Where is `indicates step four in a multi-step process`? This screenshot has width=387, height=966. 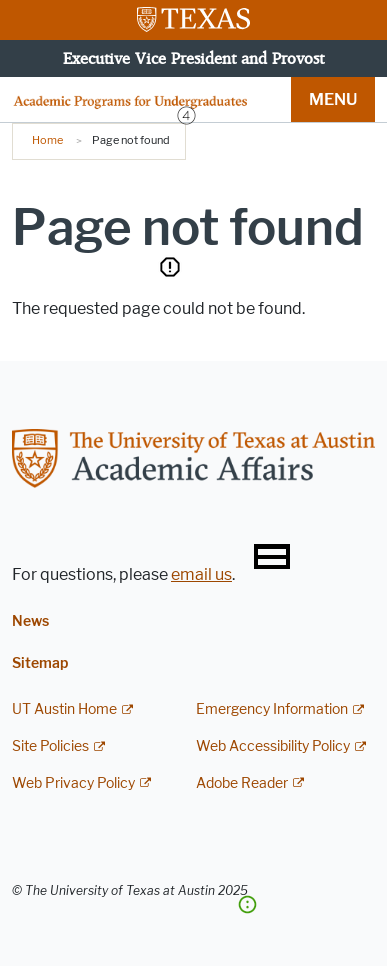 indicates step four in a multi-step process is located at coordinates (186, 115).